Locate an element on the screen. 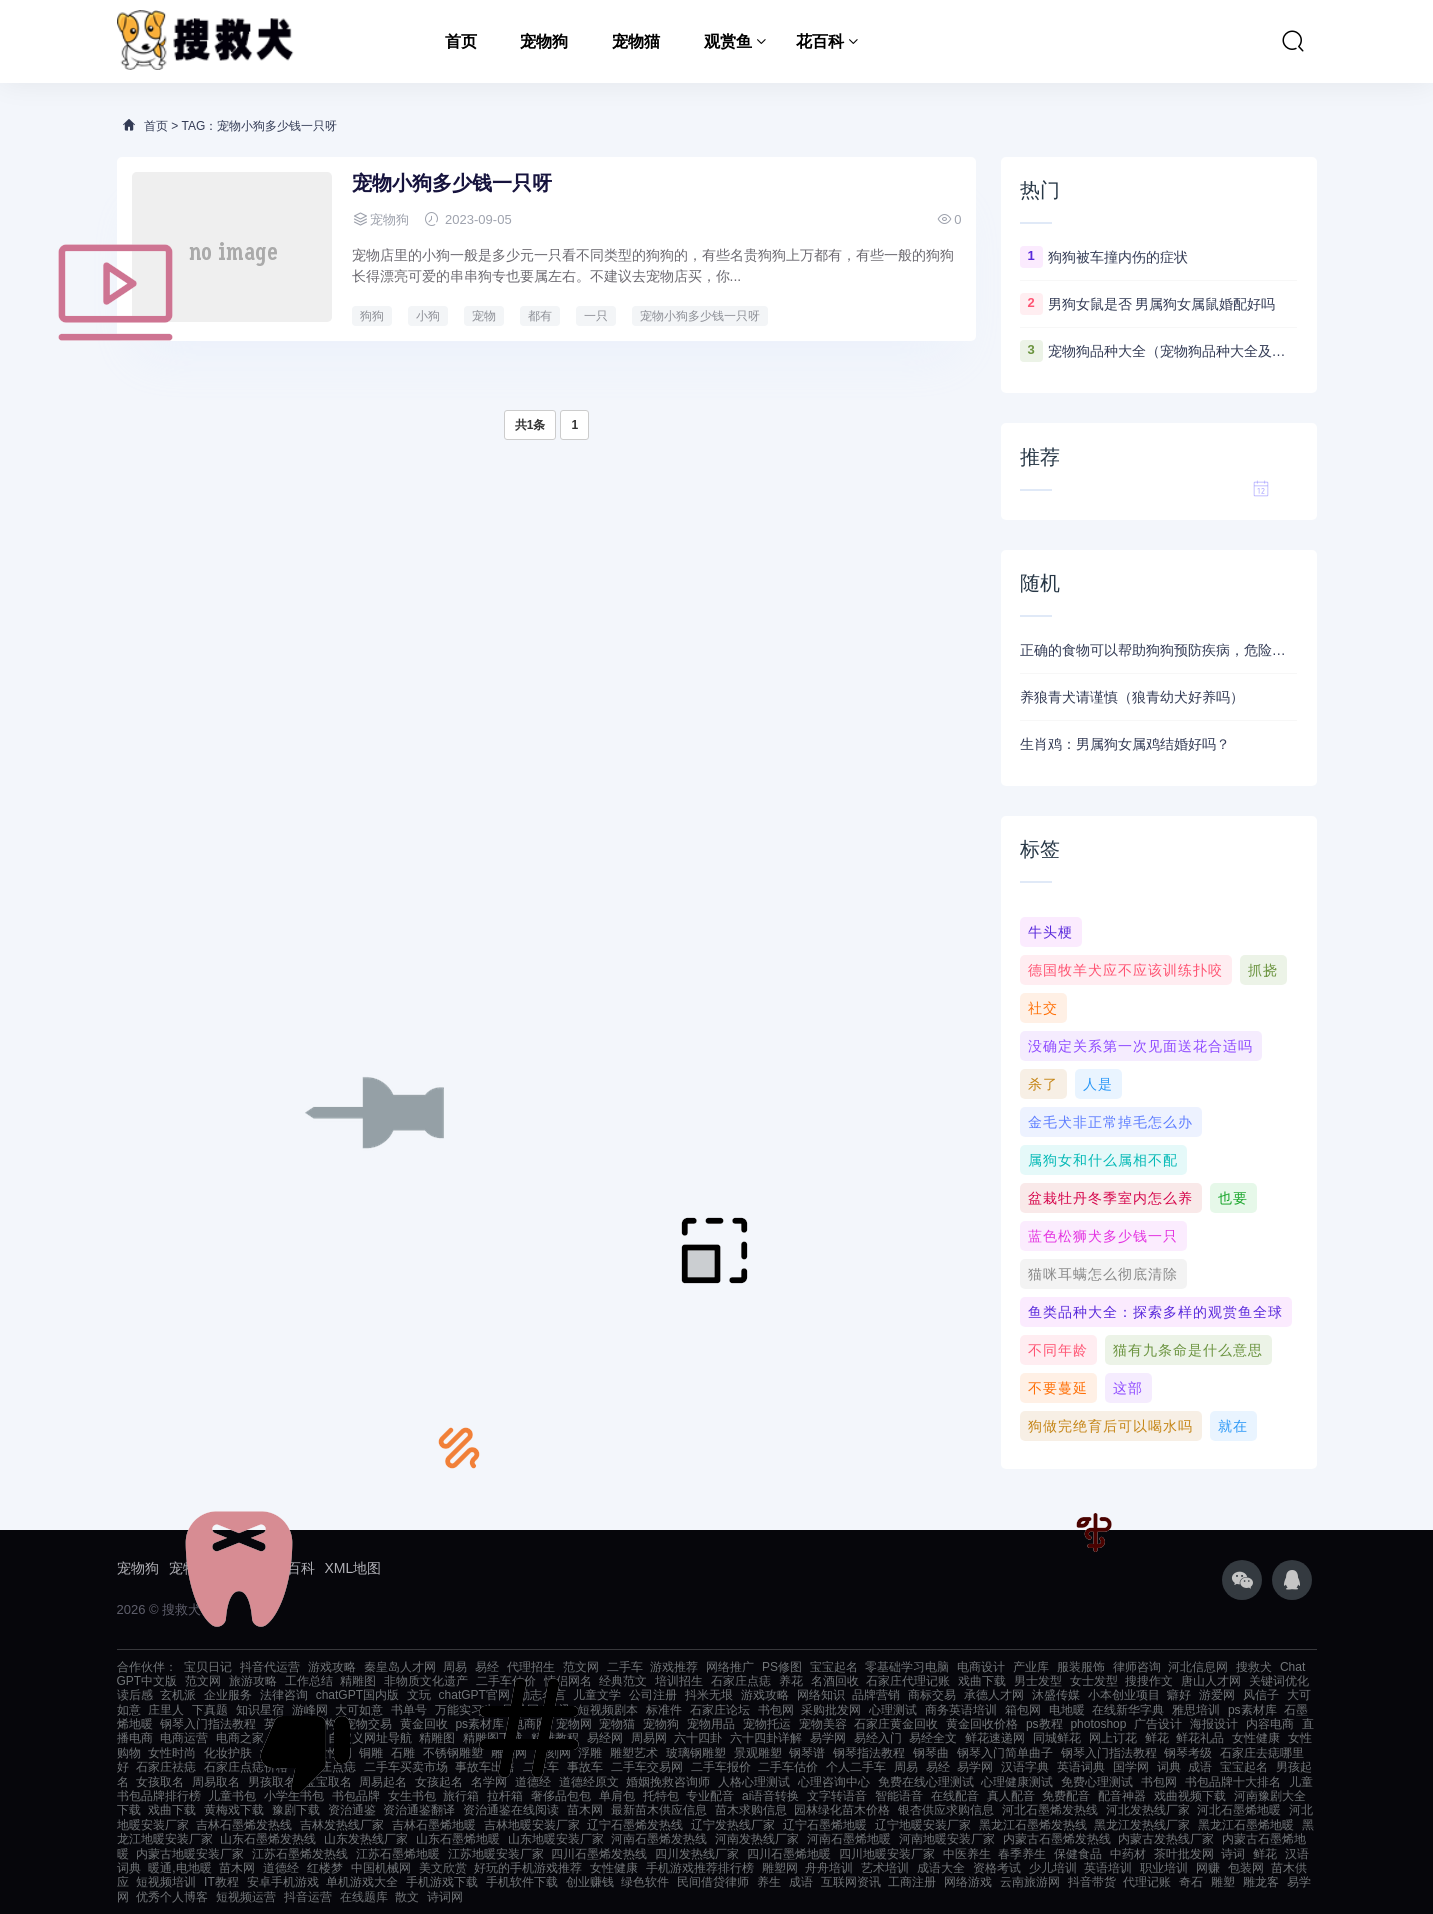 This screenshot has width=1433, height=1914. play or watch a video is located at coordinates (115, 292).